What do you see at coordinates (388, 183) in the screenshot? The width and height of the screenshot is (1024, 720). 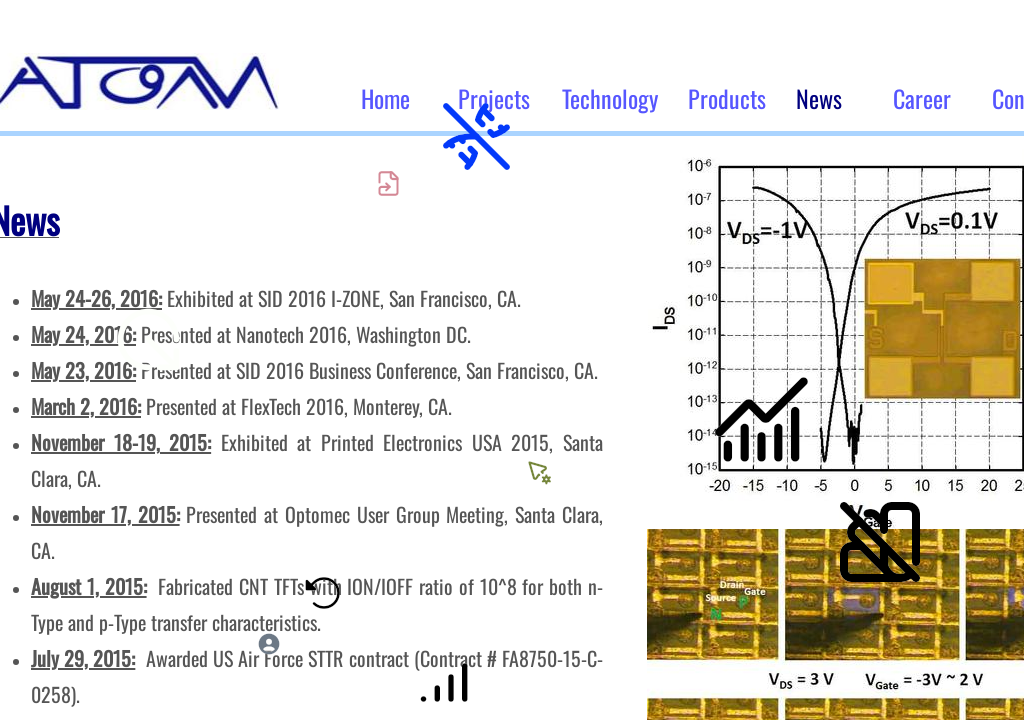 I see `create a symbolic link to this file` at bounding box center [388, 183].